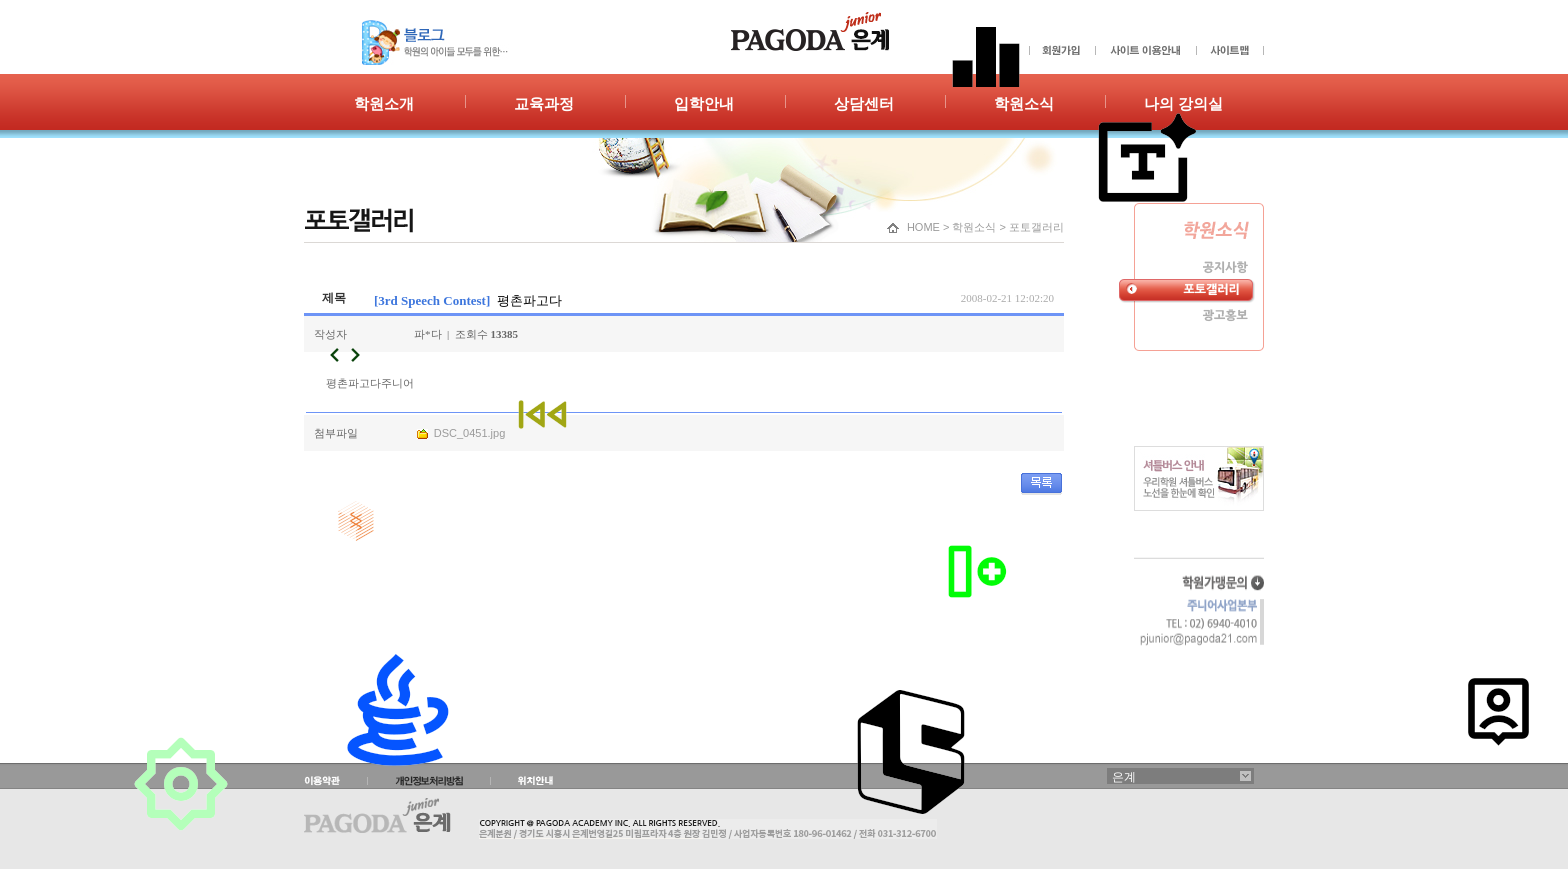 The width and height of the screenshot is (1568, 869). Describe the element at coordinates (181, 784) in the screenshot. I see `access app or system settings` at that location.